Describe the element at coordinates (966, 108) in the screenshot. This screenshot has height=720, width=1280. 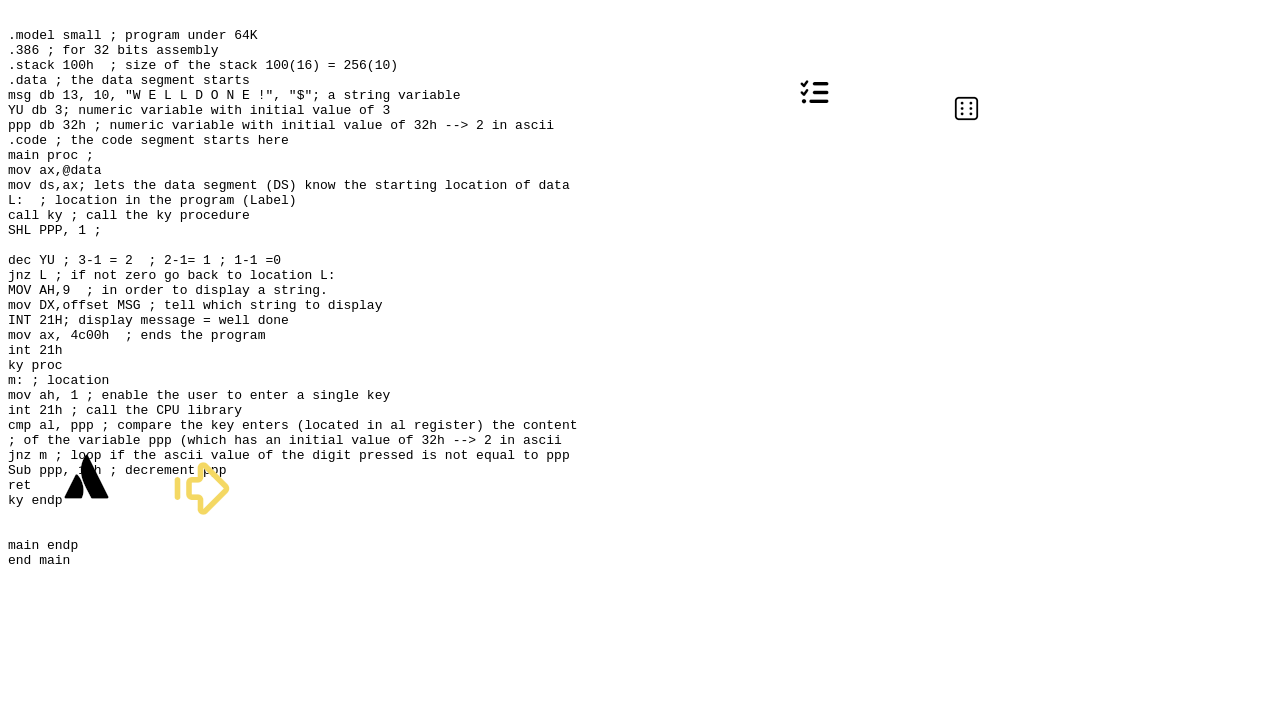
I see `randomize or shuffle content` at that location.